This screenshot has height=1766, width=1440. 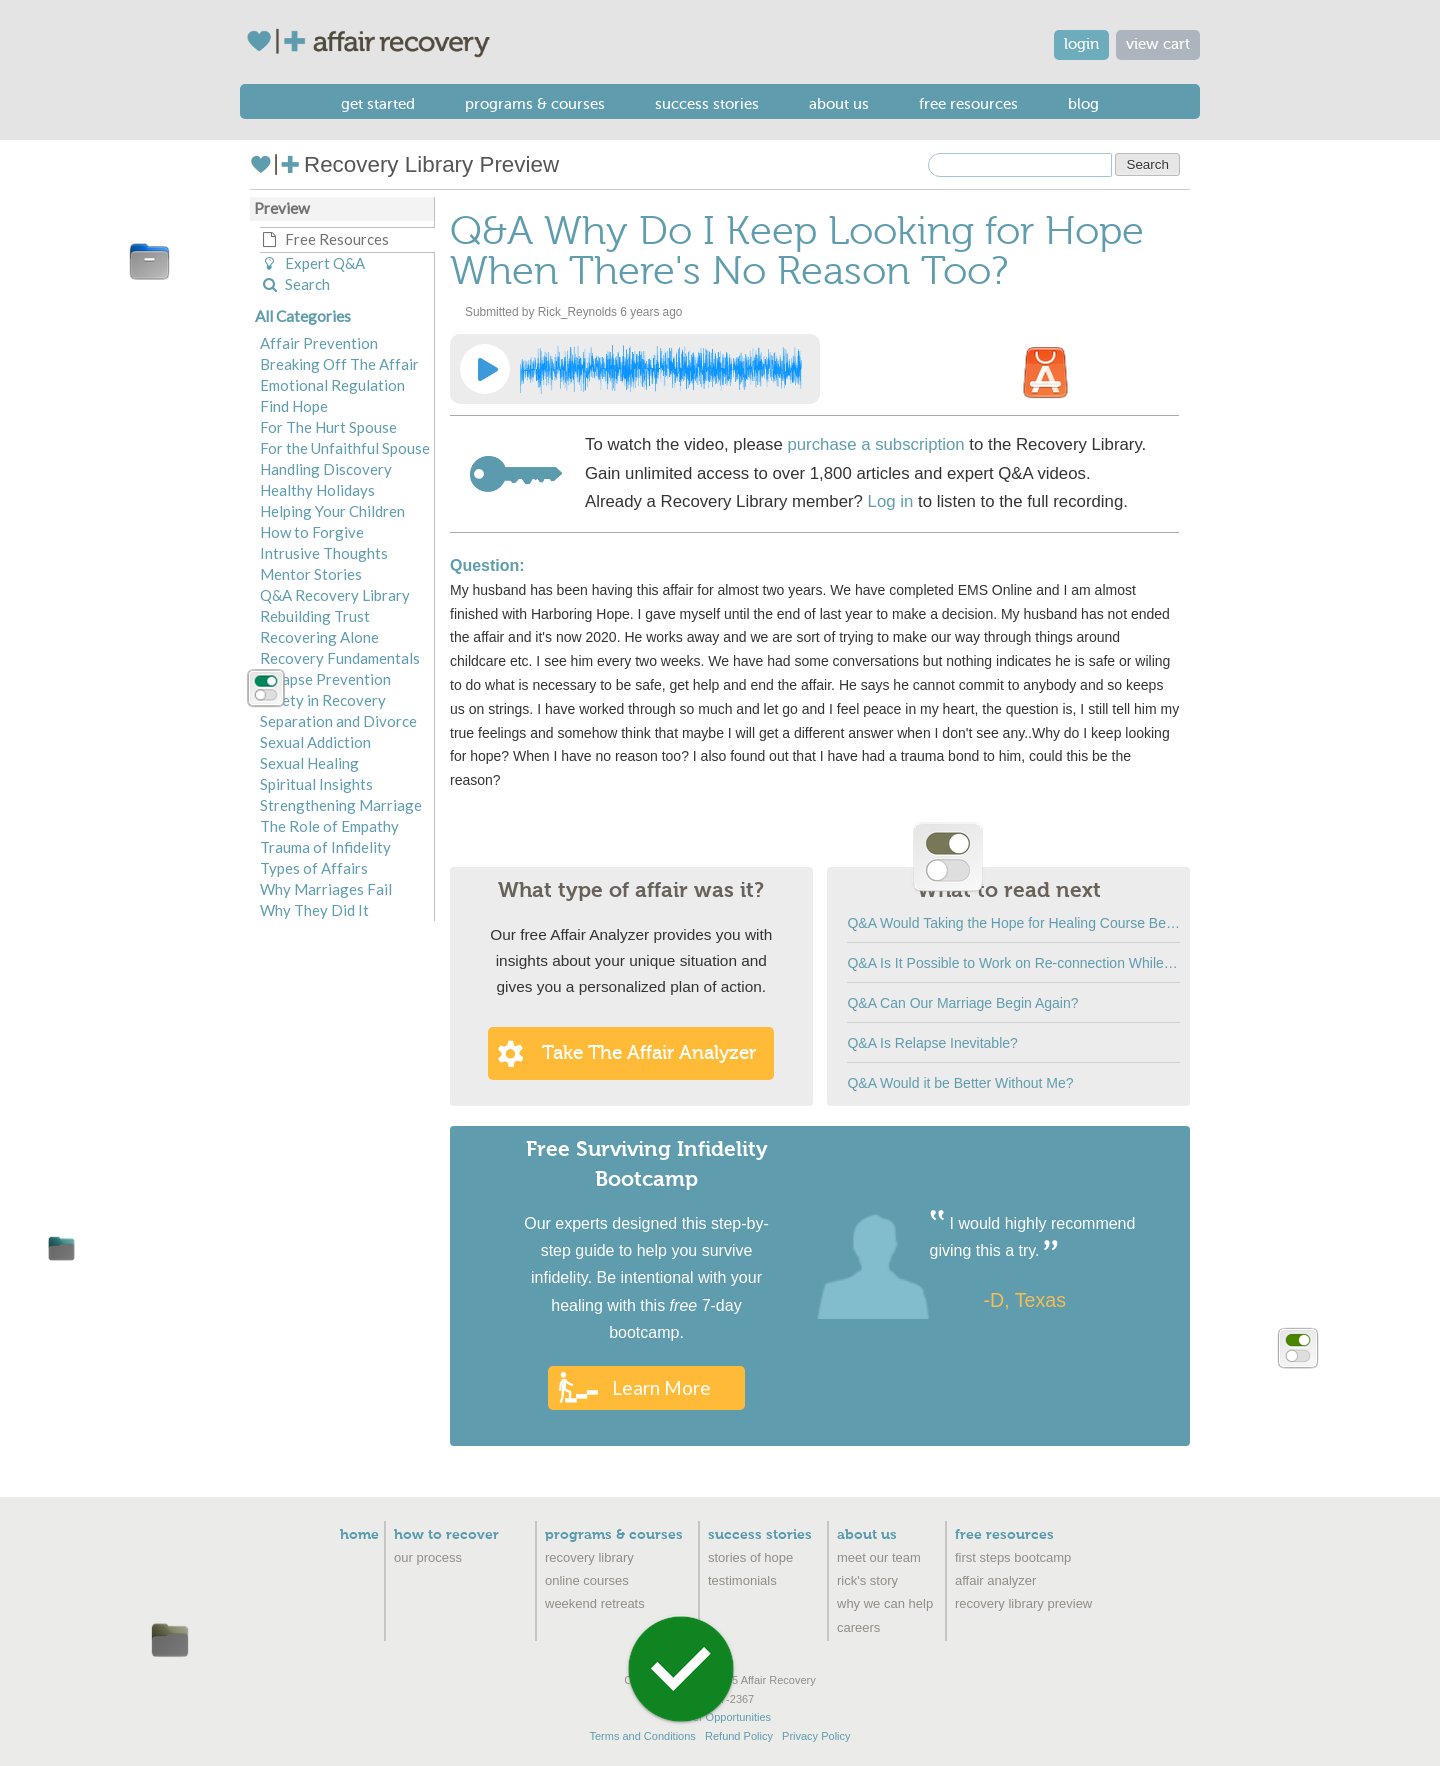 What do you see at coordinates (149, 261) in the screenshot?
I see `open the file manager application` at bounding box center [149, 261].